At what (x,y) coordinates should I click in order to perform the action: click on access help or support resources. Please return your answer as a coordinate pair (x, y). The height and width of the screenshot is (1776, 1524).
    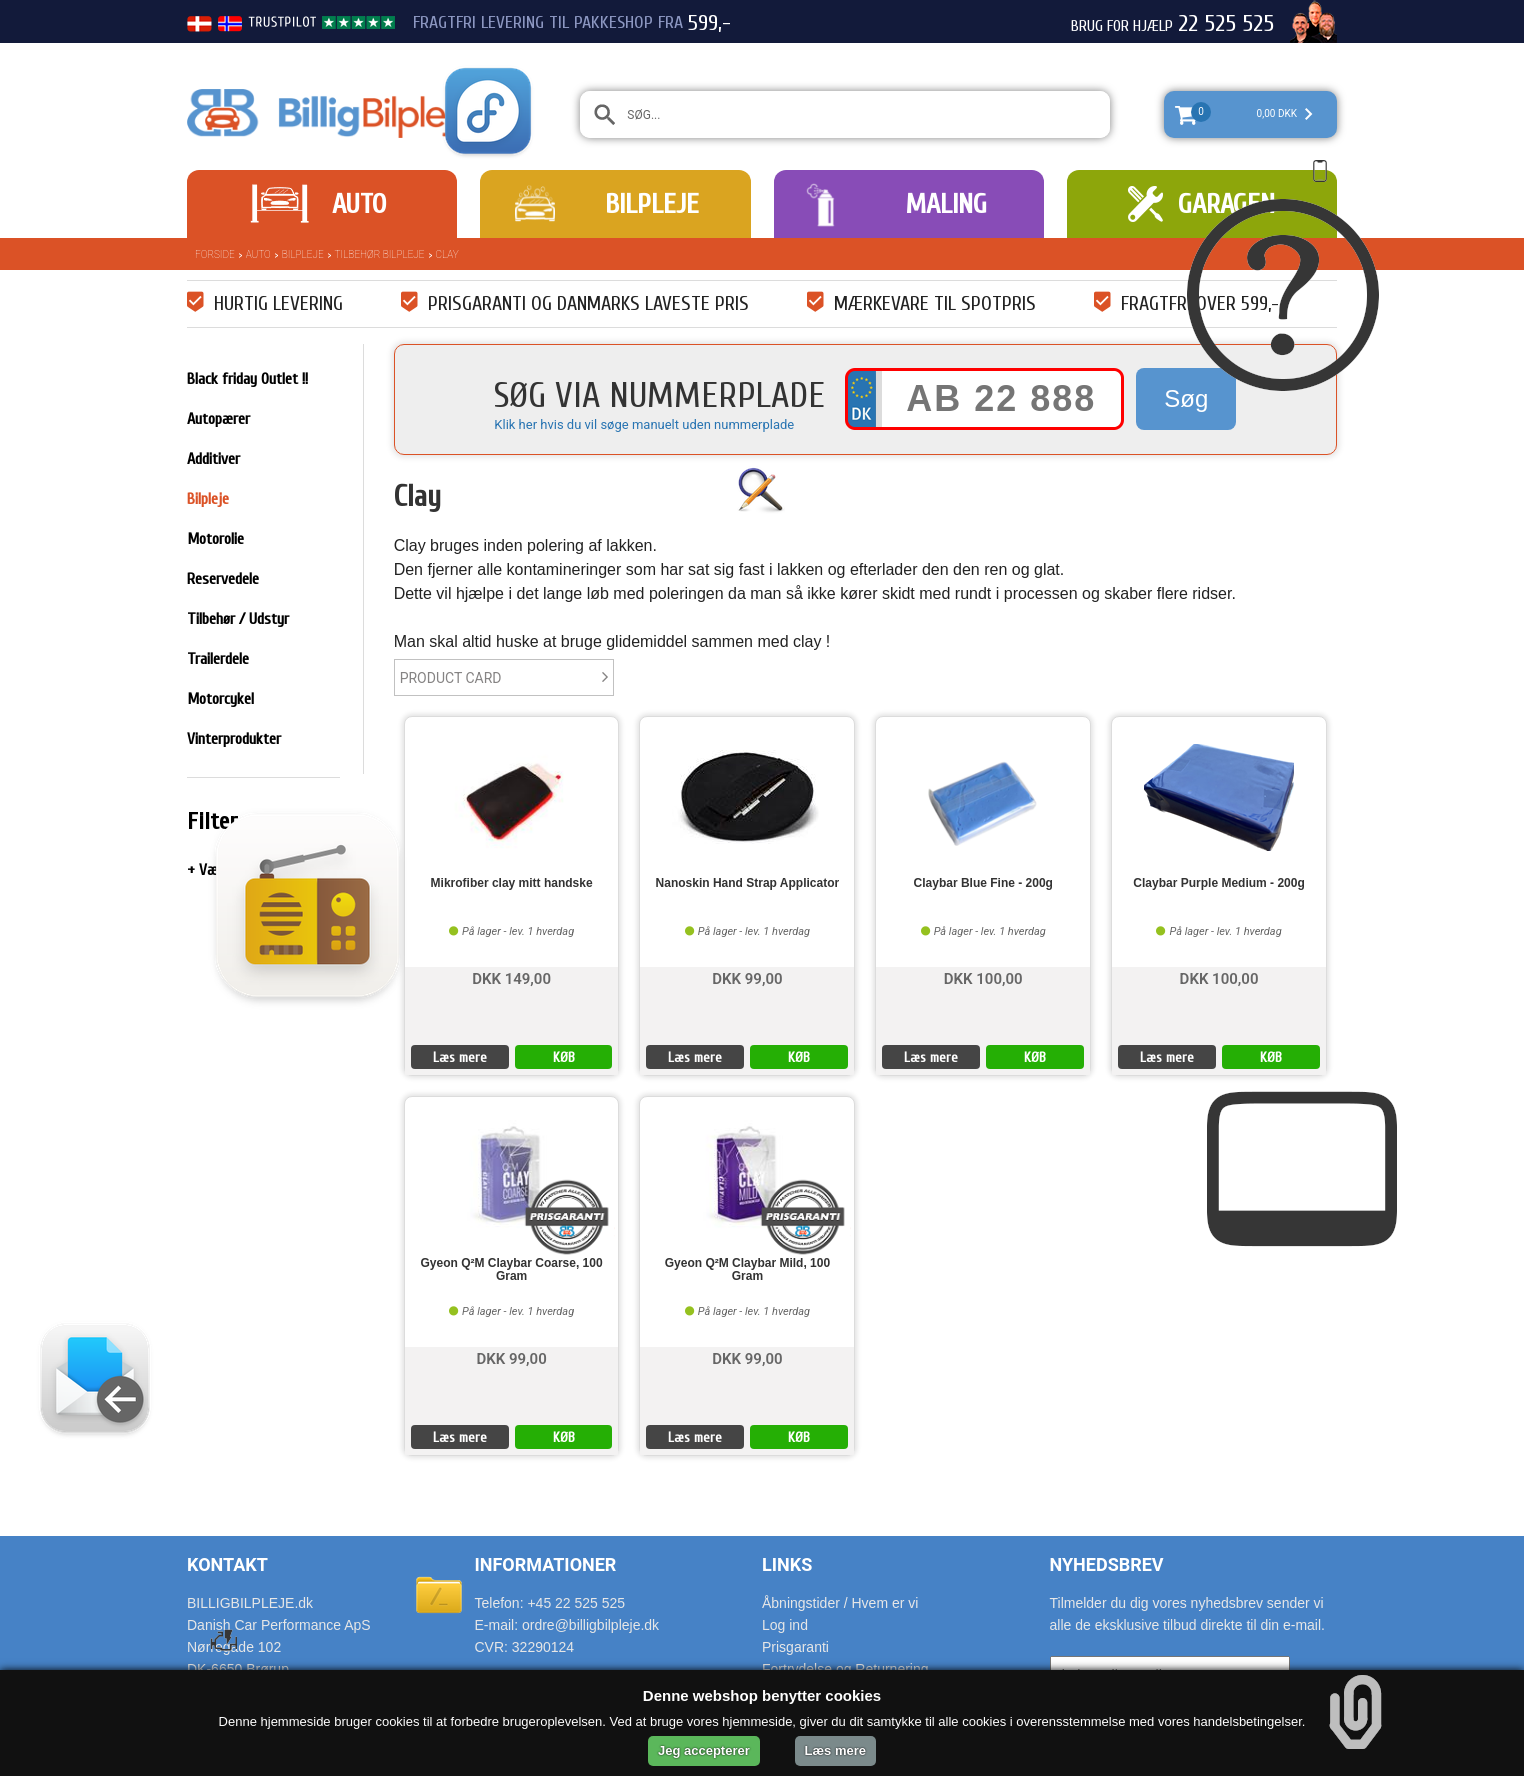
    Looking at the image, I should click on (1283, 295).